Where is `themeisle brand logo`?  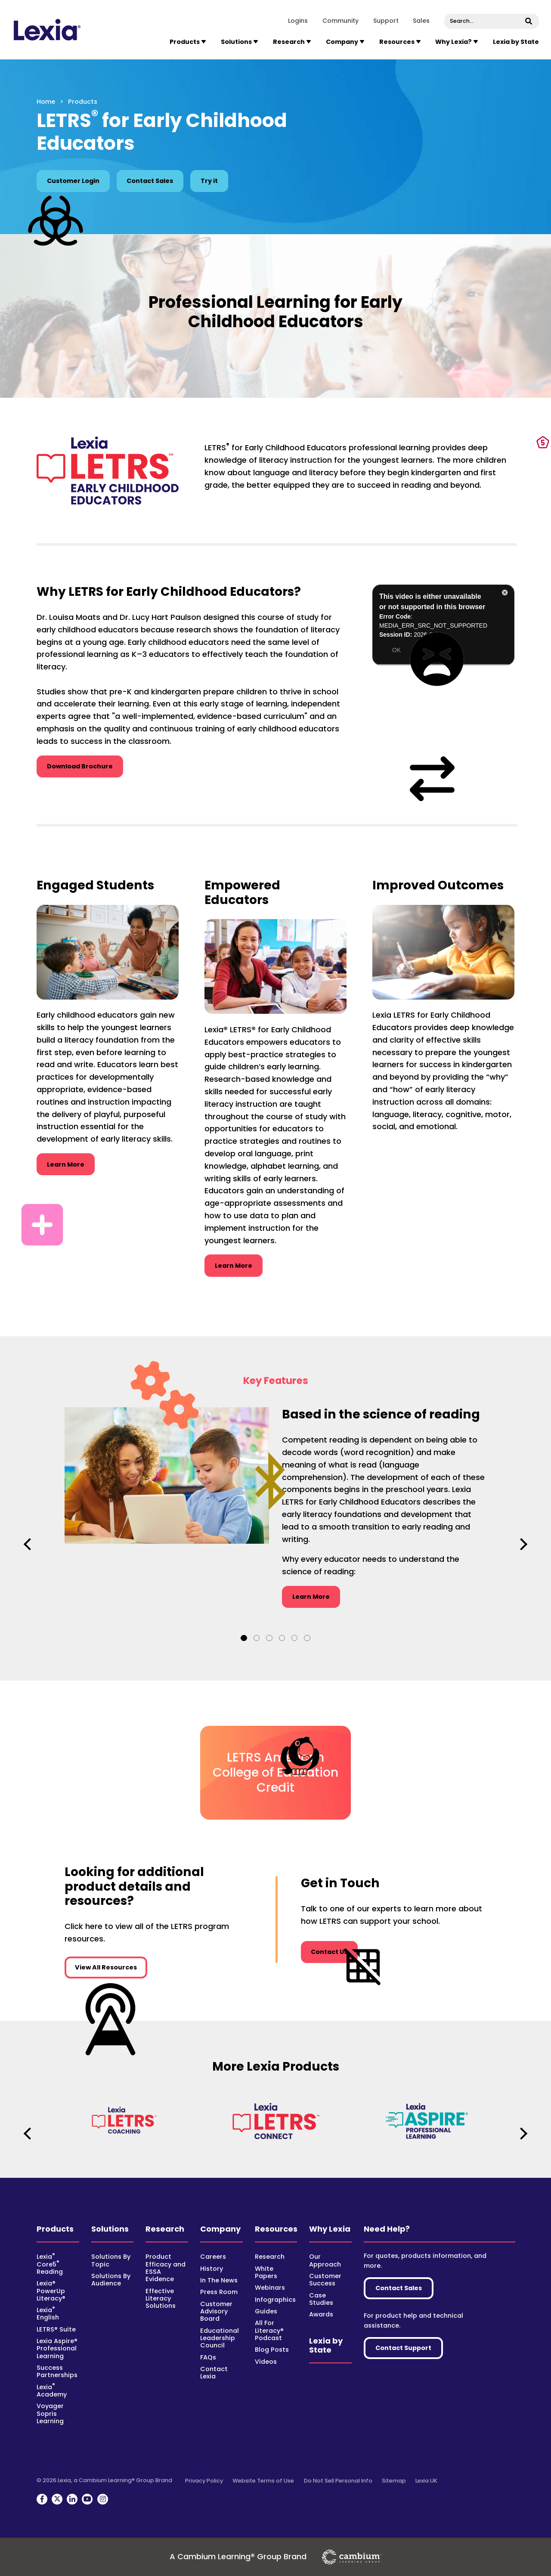
themeisle brand logo is located at coordinates (300, 1756).